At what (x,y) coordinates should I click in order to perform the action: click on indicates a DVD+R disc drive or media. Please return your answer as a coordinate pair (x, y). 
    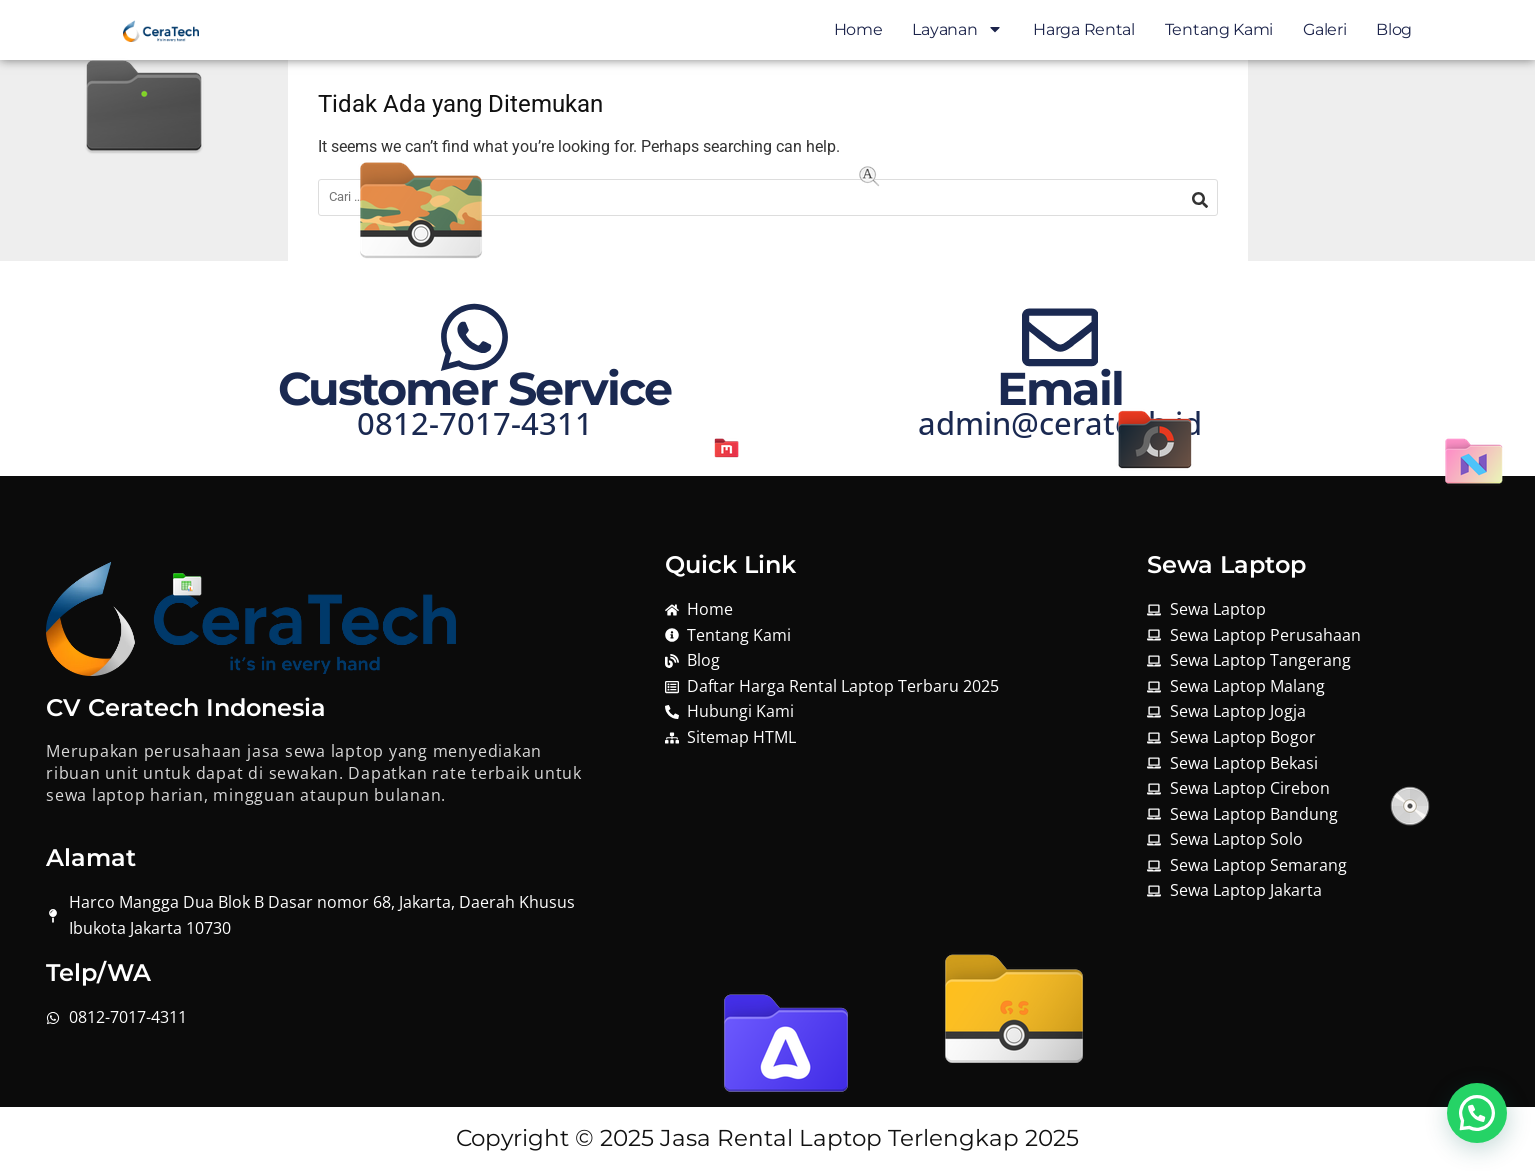
    Looking at the image, I should click on (1410, 806).